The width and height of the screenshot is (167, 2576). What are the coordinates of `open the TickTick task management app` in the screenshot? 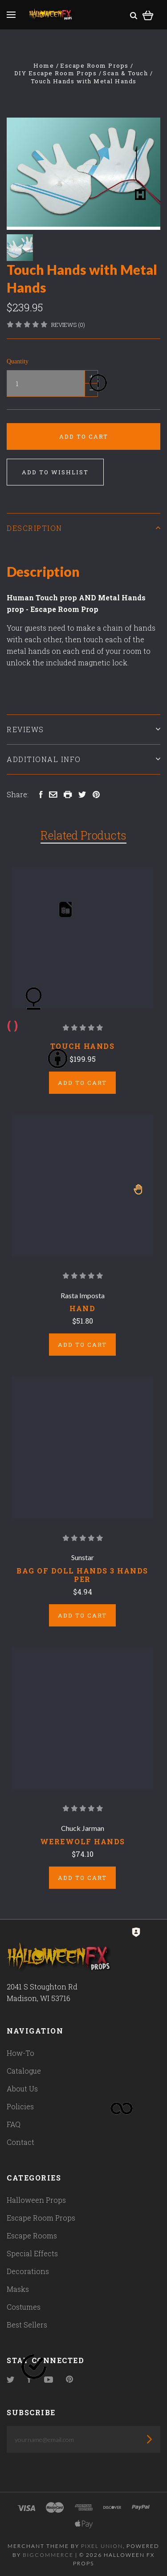 It's located at (34, 2367).